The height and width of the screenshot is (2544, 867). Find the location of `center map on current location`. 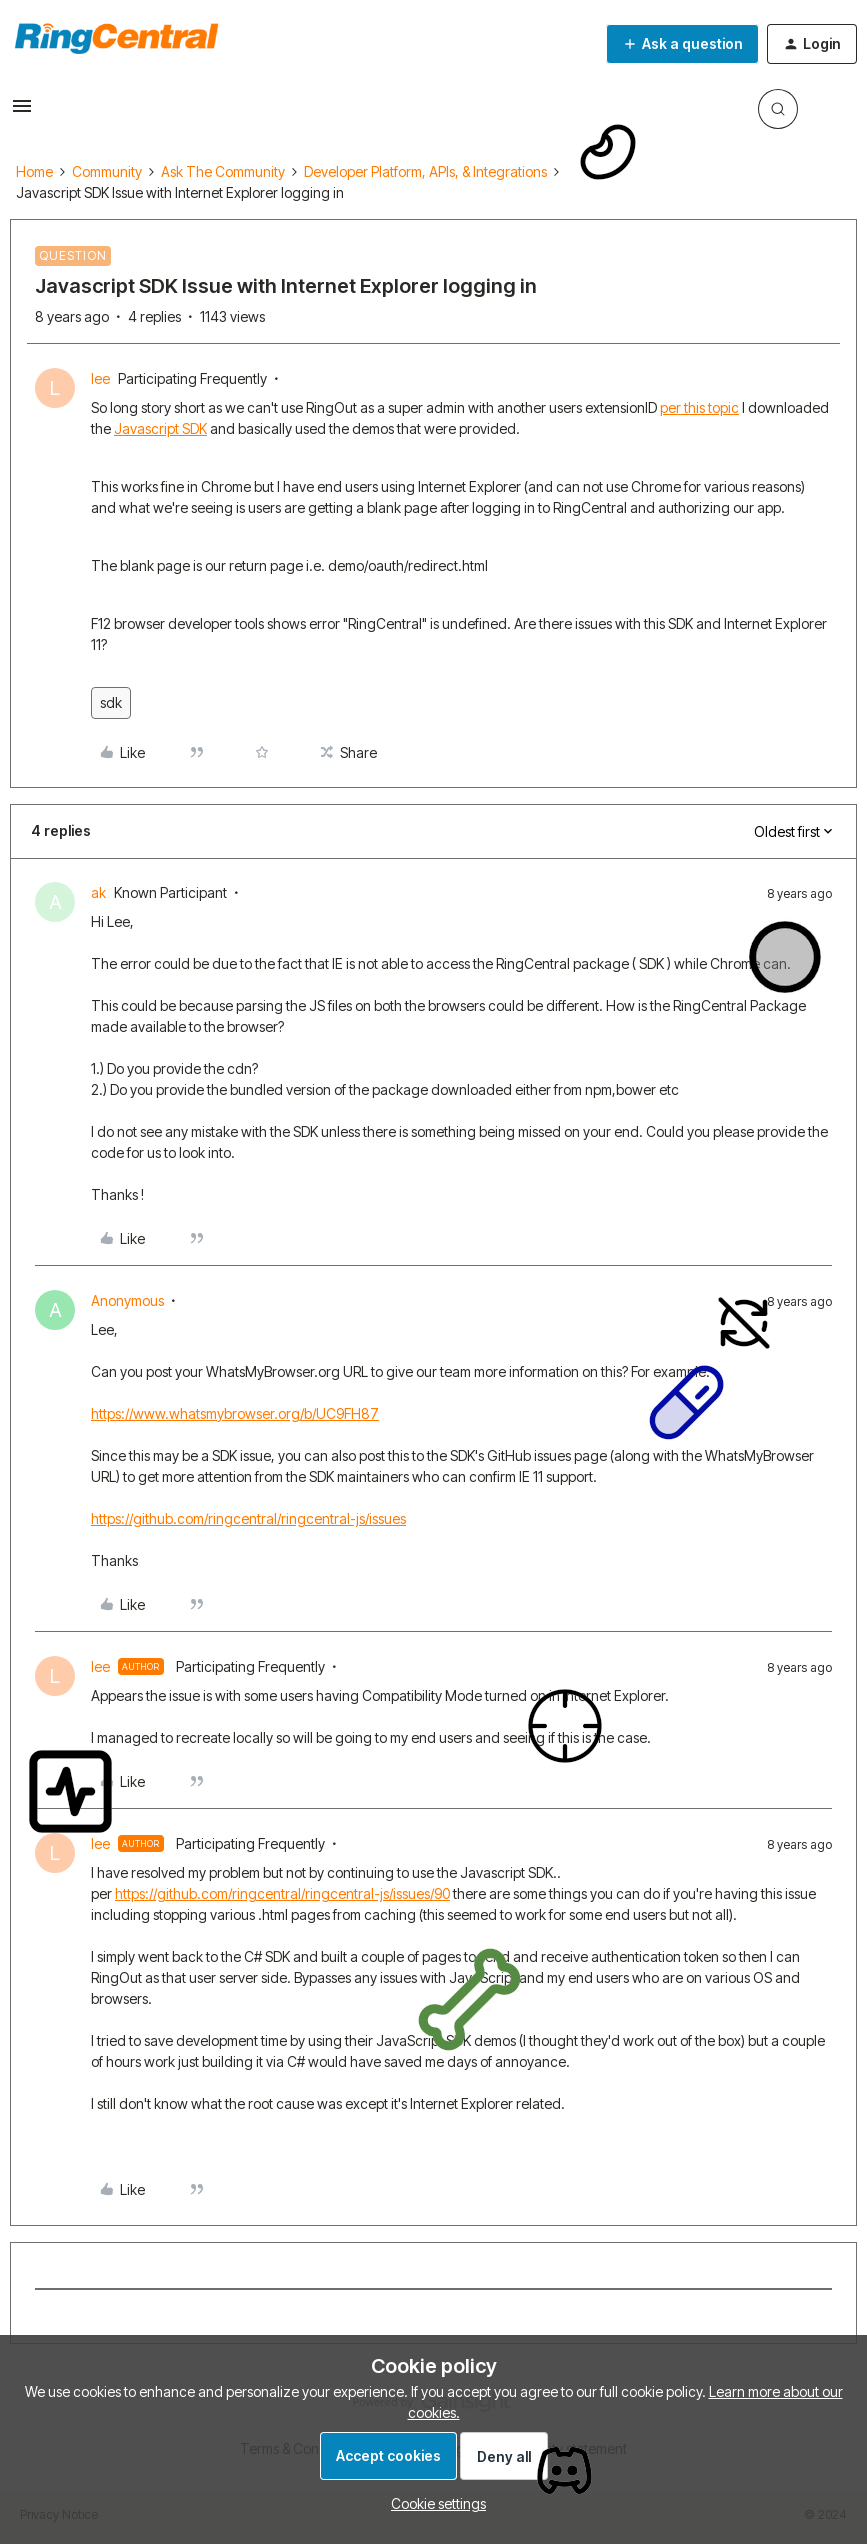

center map on current location is located at coordinates (565, 1726).